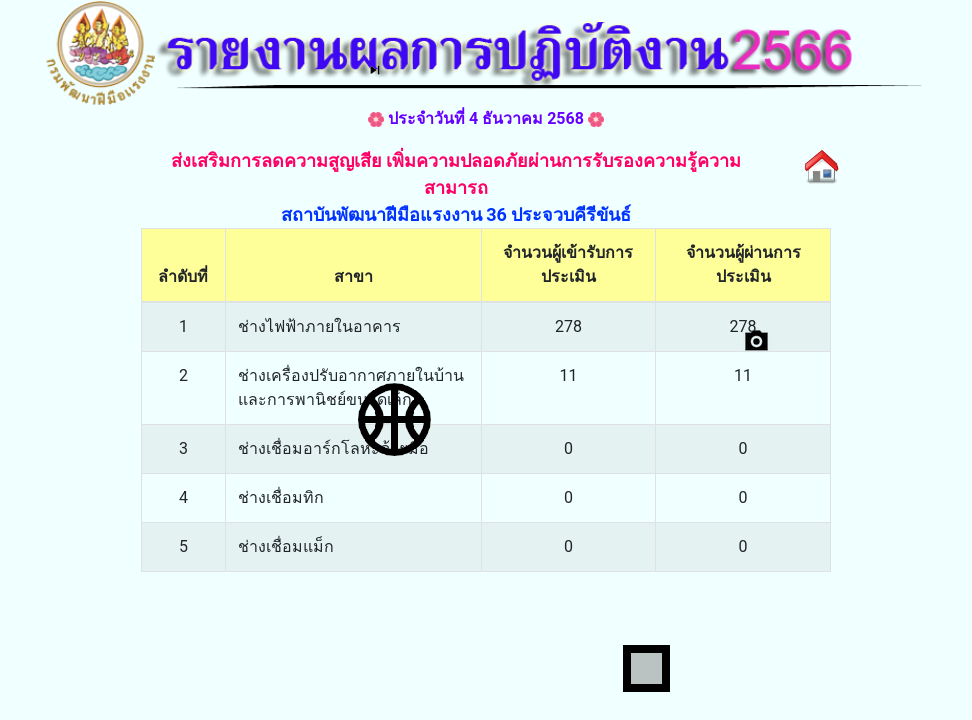 This screenshot has height=720, width=972. I want to click on take a photo, so click(756, 341).